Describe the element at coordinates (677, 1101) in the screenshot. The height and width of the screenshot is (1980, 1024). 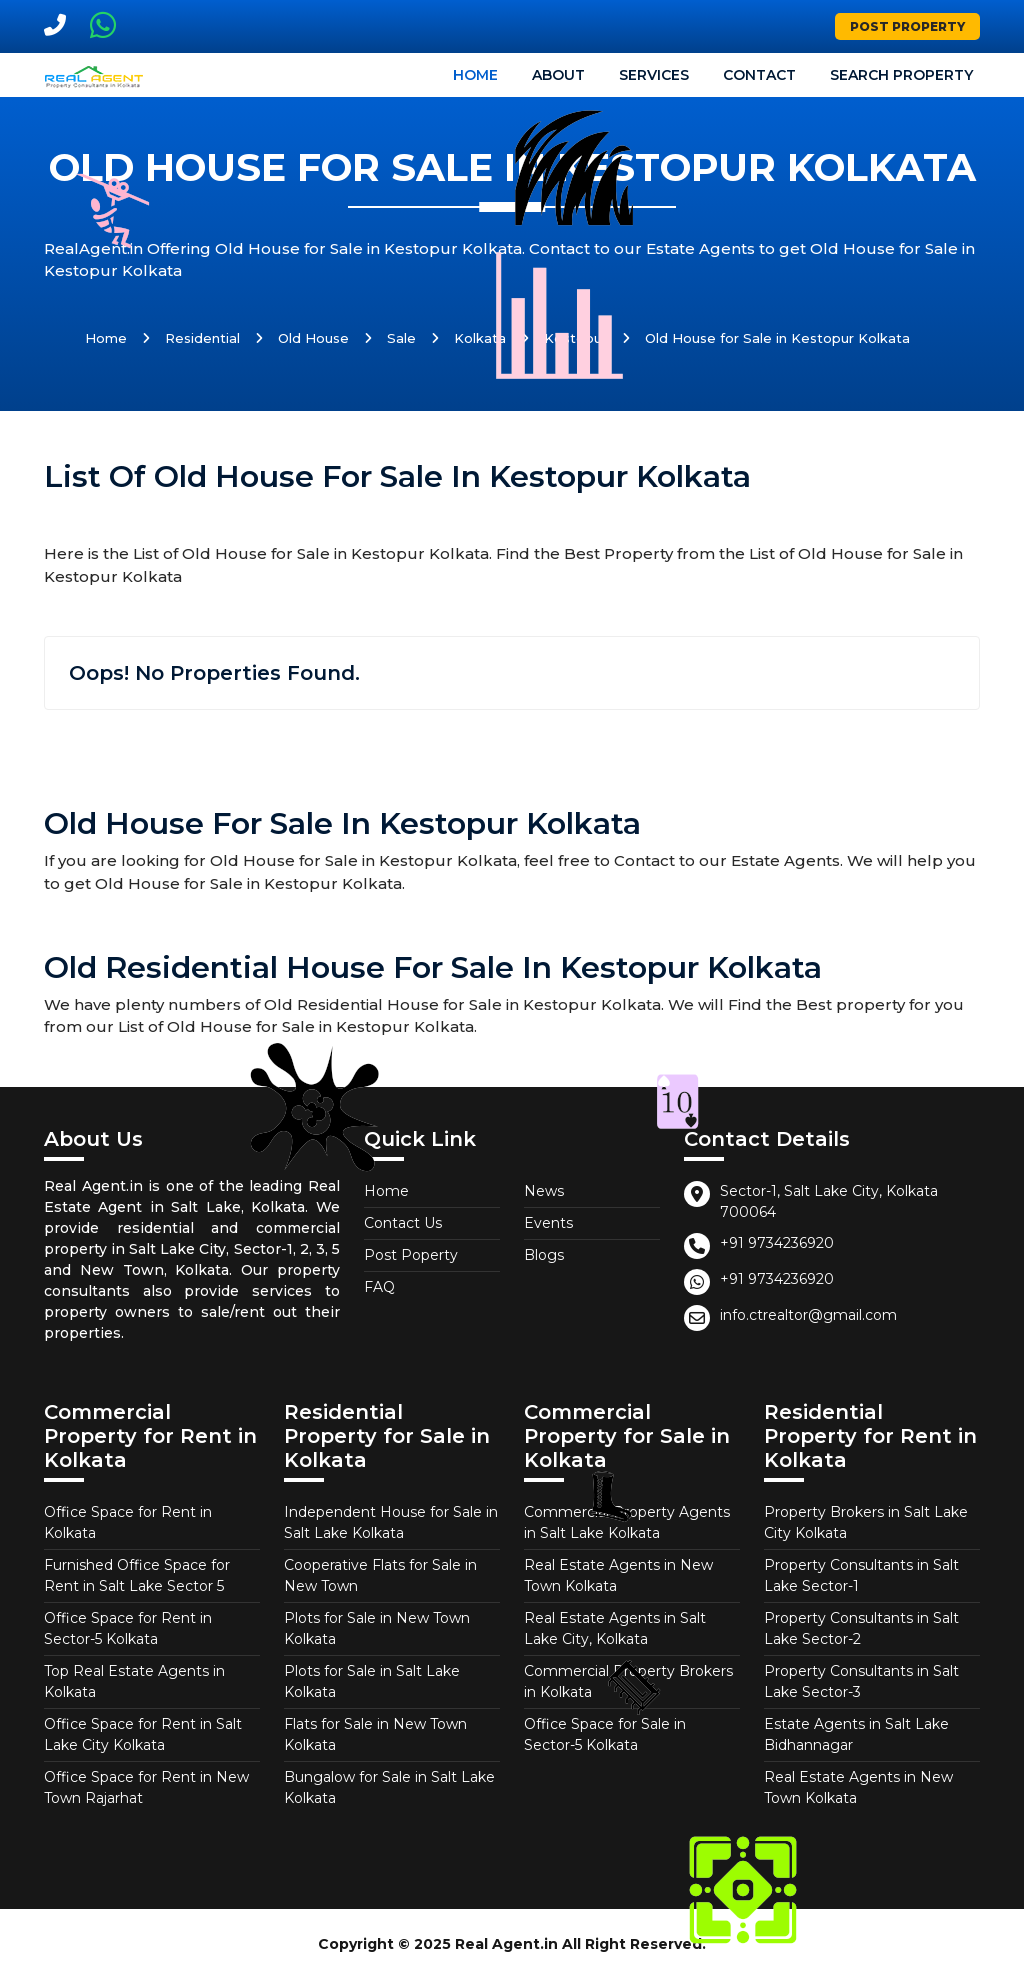
I see `ten of spades playing card` at that location.